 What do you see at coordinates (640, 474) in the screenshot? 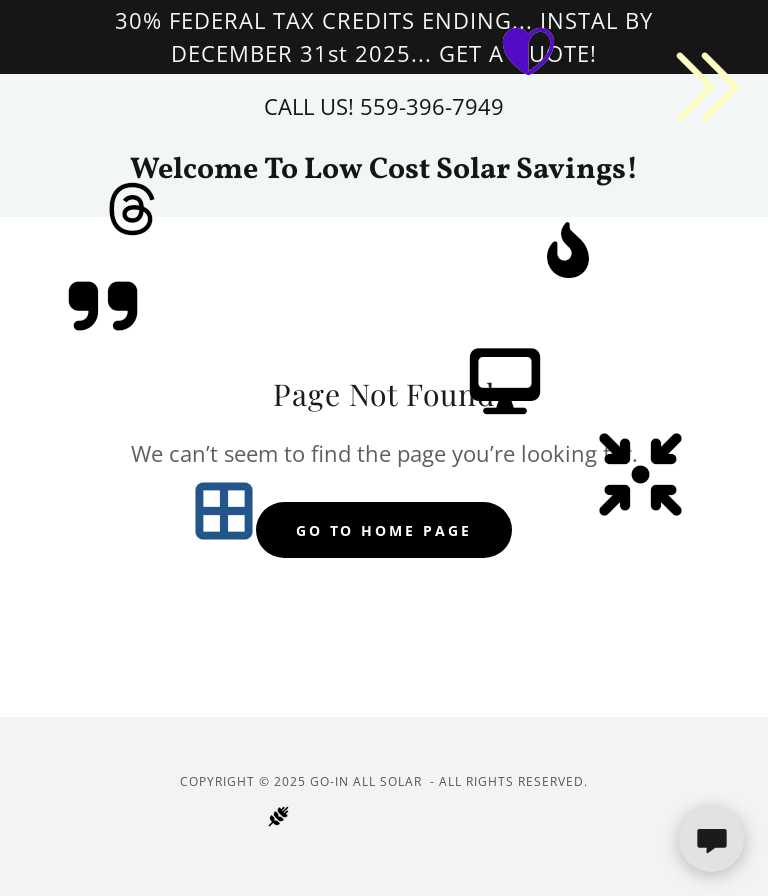
I see `collapse or minimize content to center` at bounding box center [640, 474].